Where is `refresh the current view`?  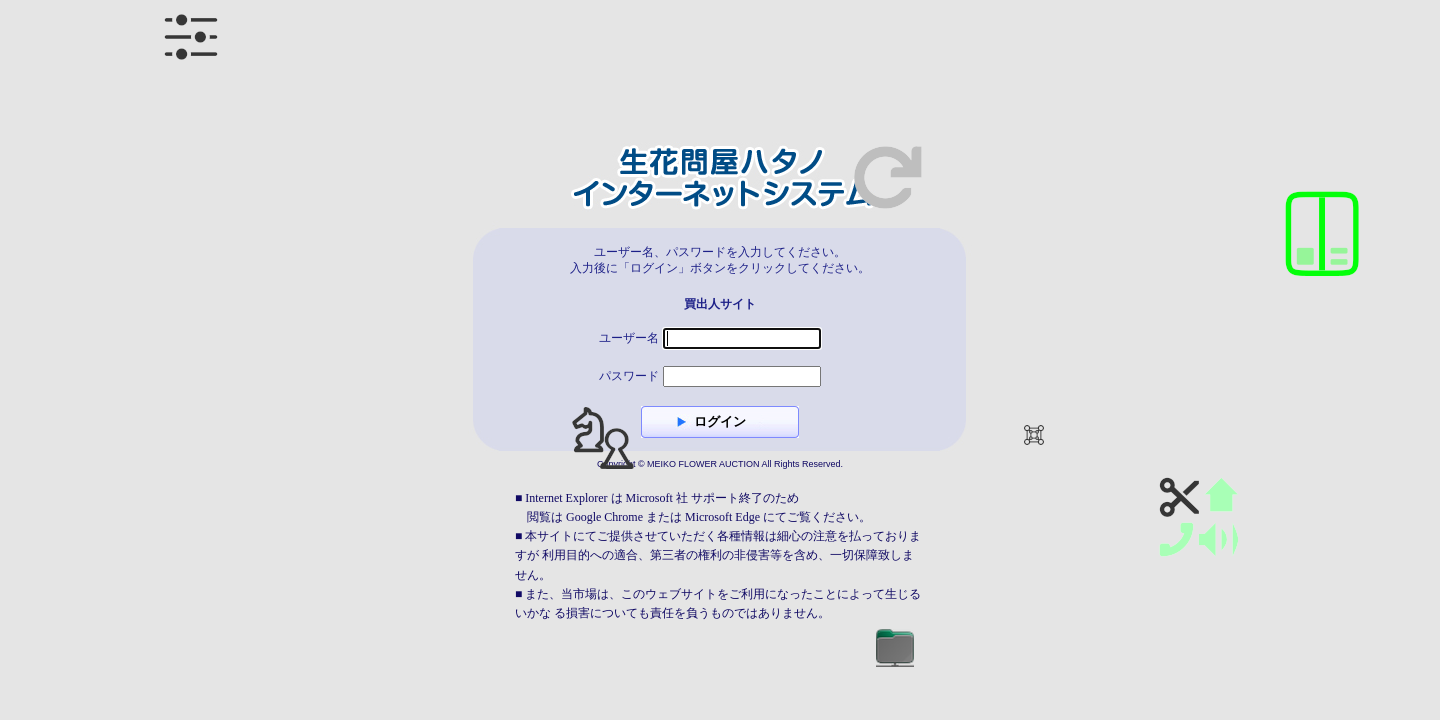 refresh the current view is located at coordinates (890, 177).